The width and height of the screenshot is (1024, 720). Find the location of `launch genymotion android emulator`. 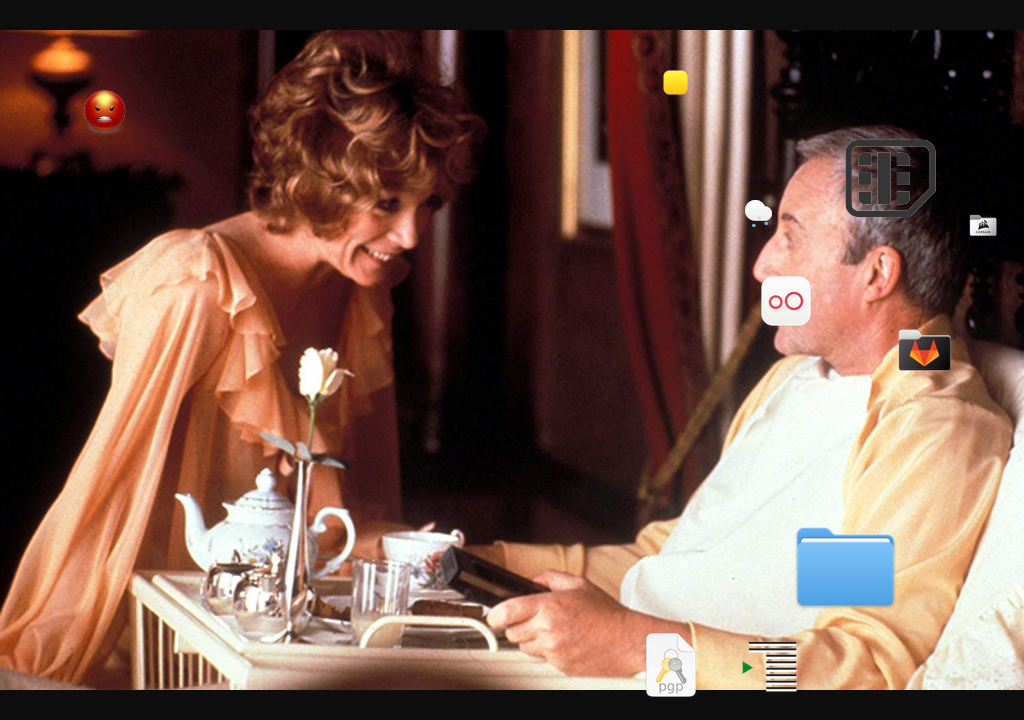

launch genymotion android emulator is located at coordinates (786, 301).